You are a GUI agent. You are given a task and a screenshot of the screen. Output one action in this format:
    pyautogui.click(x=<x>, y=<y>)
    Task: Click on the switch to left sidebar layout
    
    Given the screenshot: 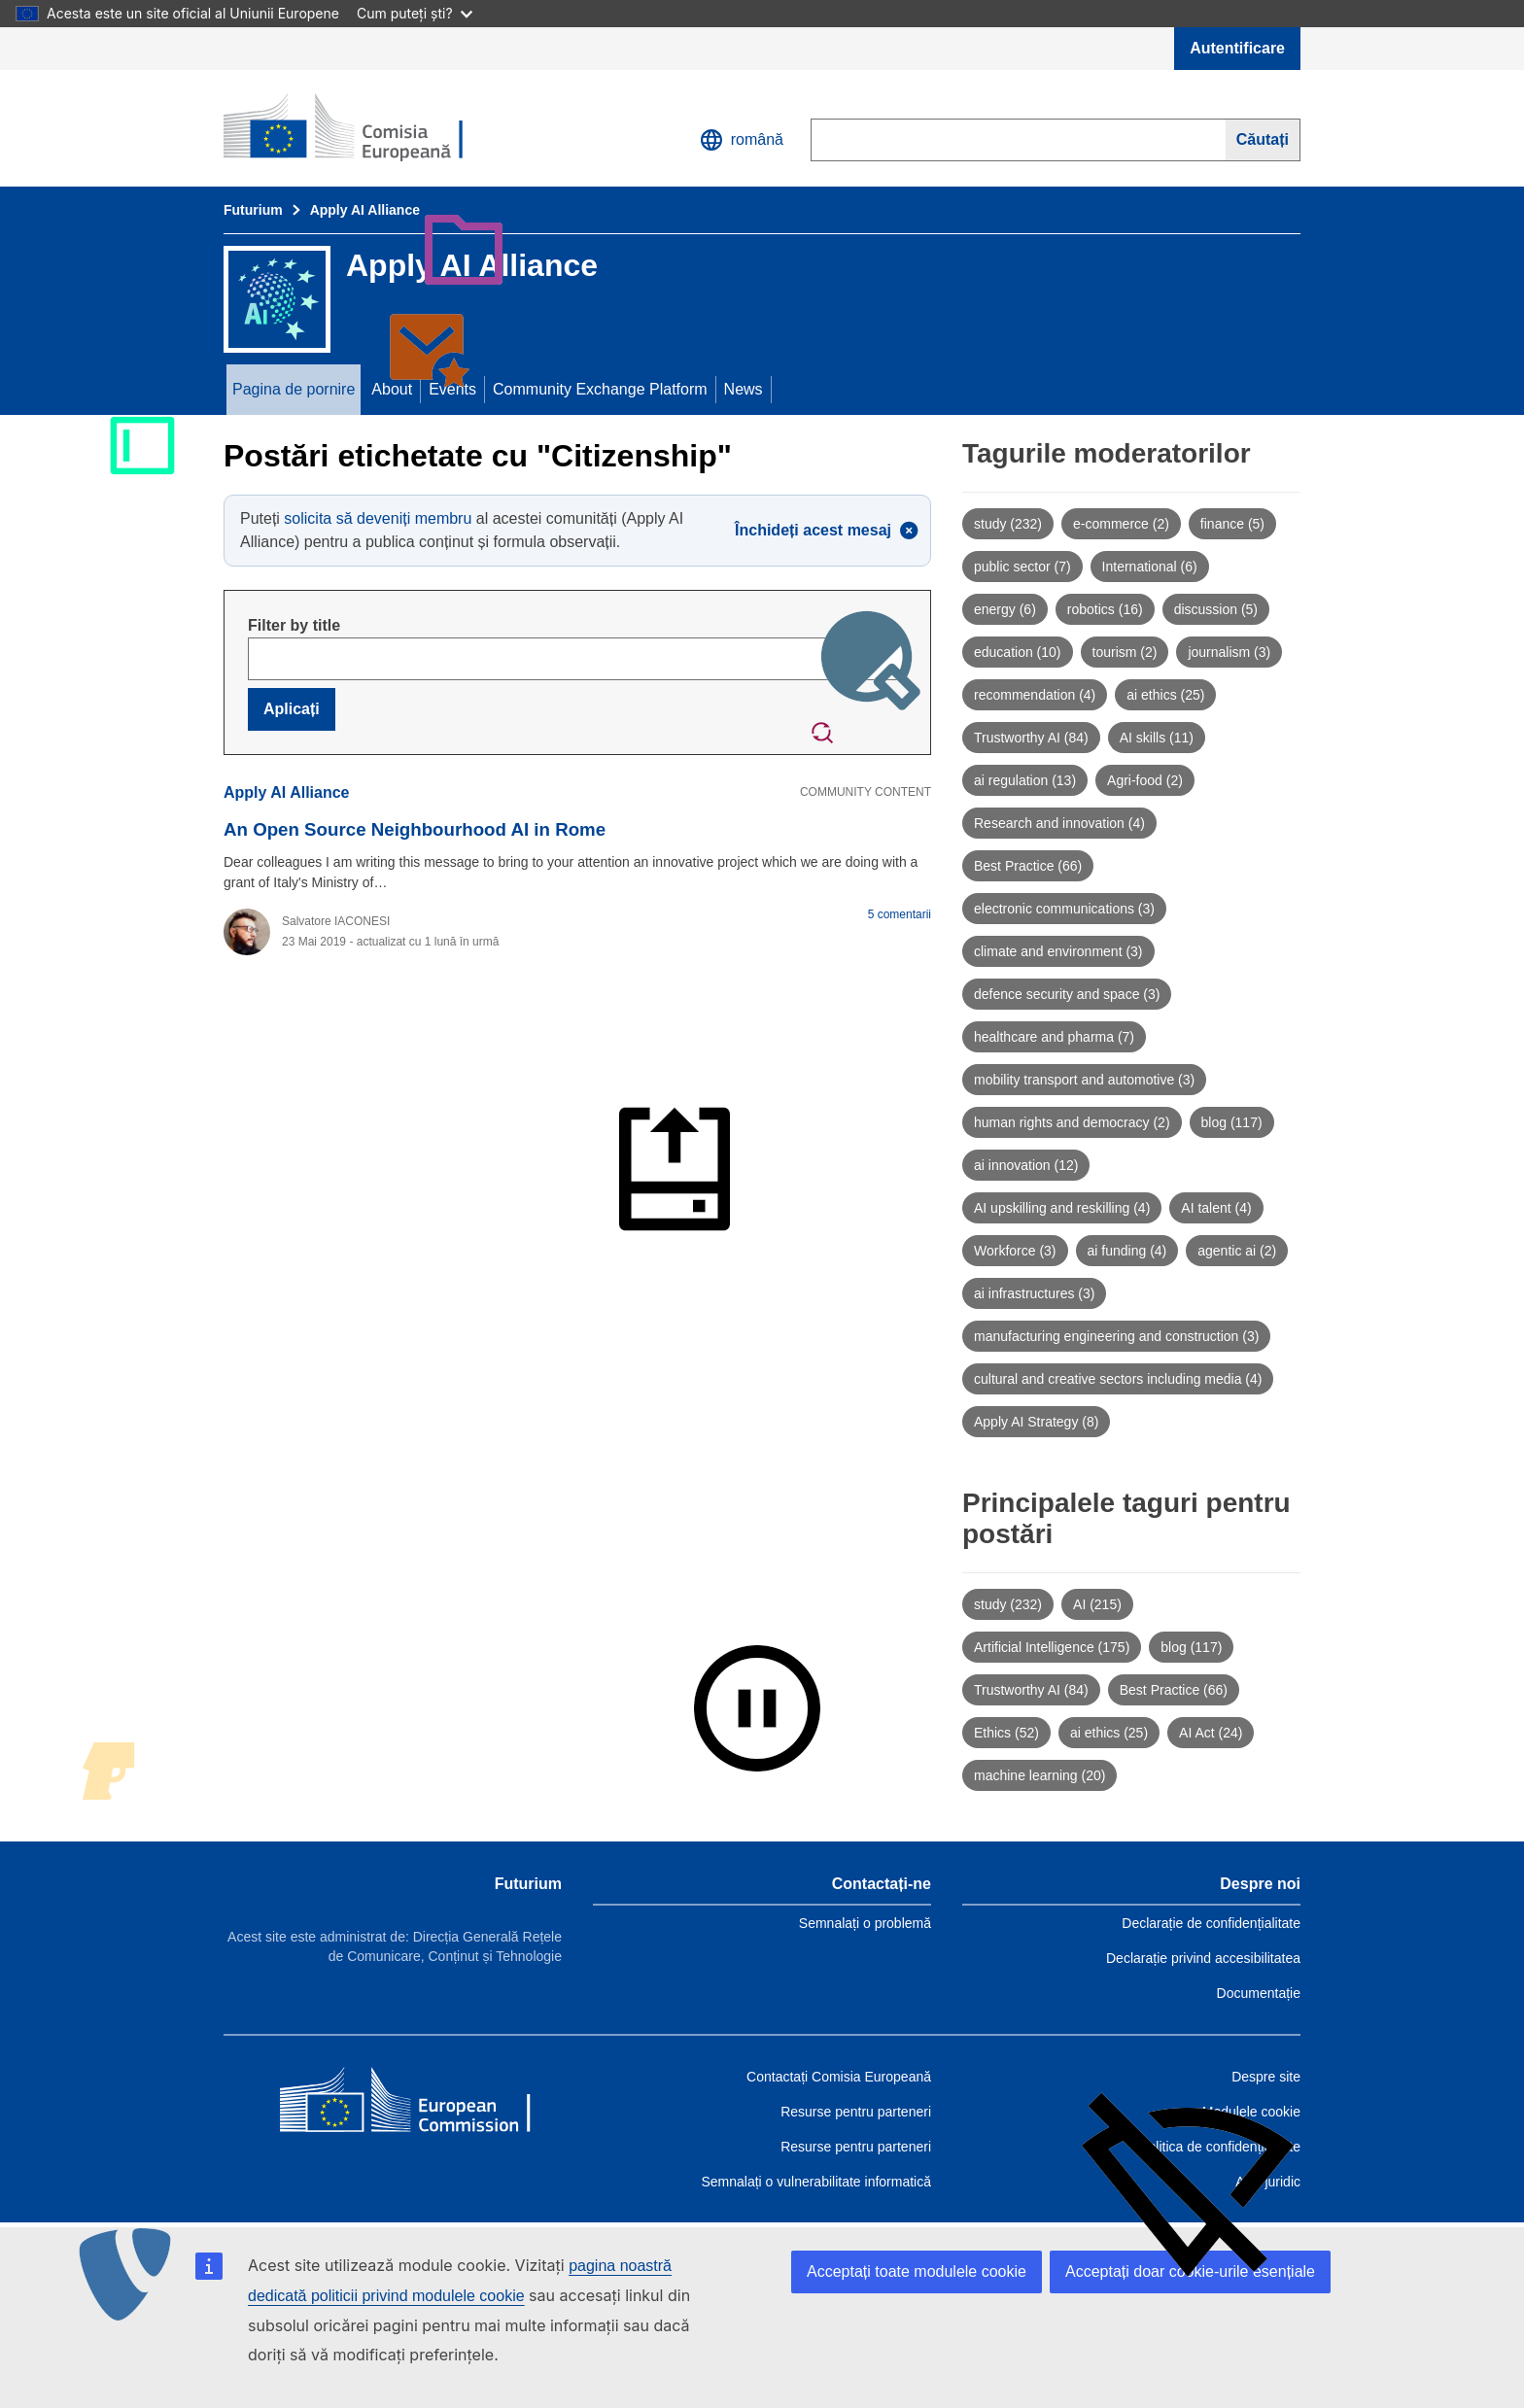 What is the action you would take?
    pyautogui.click(x=142, y=445)
    